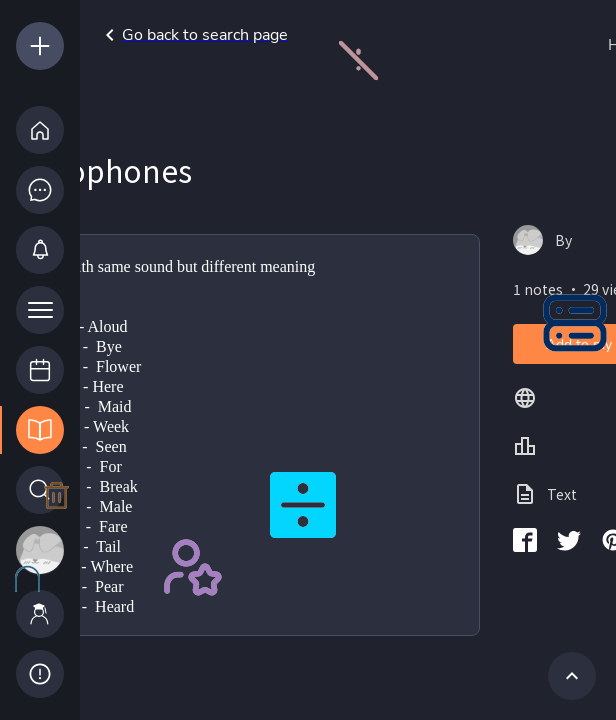 The image size is (616, 720). I want to click on delete this item, so click(56, 496).